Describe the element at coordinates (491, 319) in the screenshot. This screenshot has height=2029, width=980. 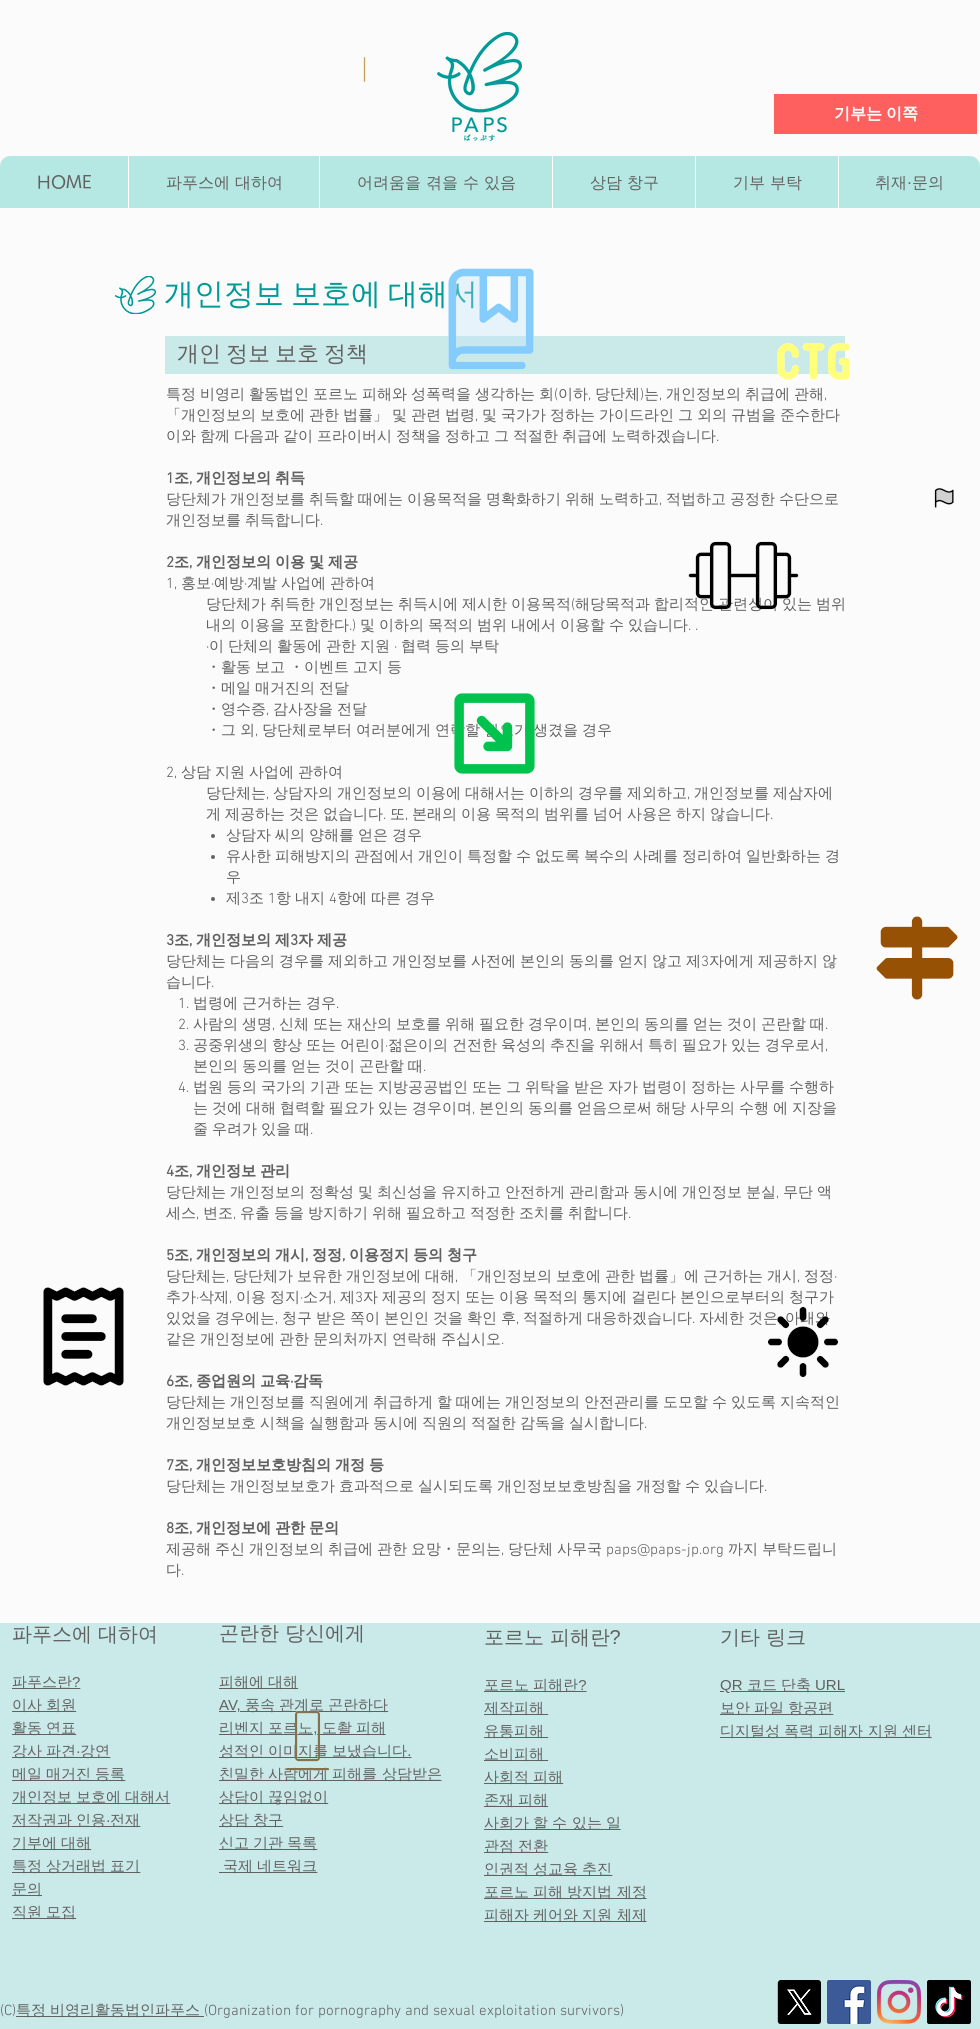
I see `access your bookmarked reading material` at that location.